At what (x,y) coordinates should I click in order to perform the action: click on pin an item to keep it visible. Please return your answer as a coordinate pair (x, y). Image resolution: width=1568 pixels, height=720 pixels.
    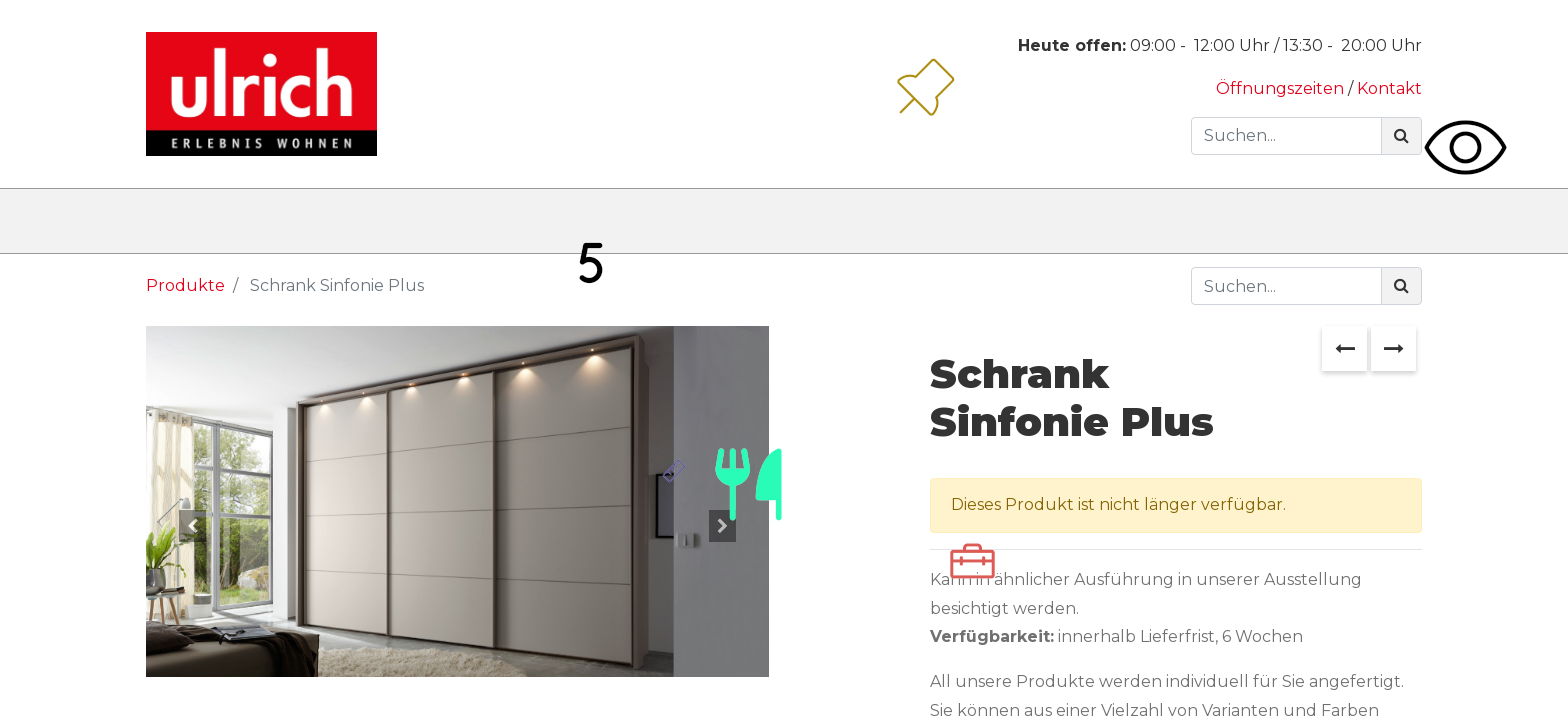
    Looking at the image, I should click on (923, 89).